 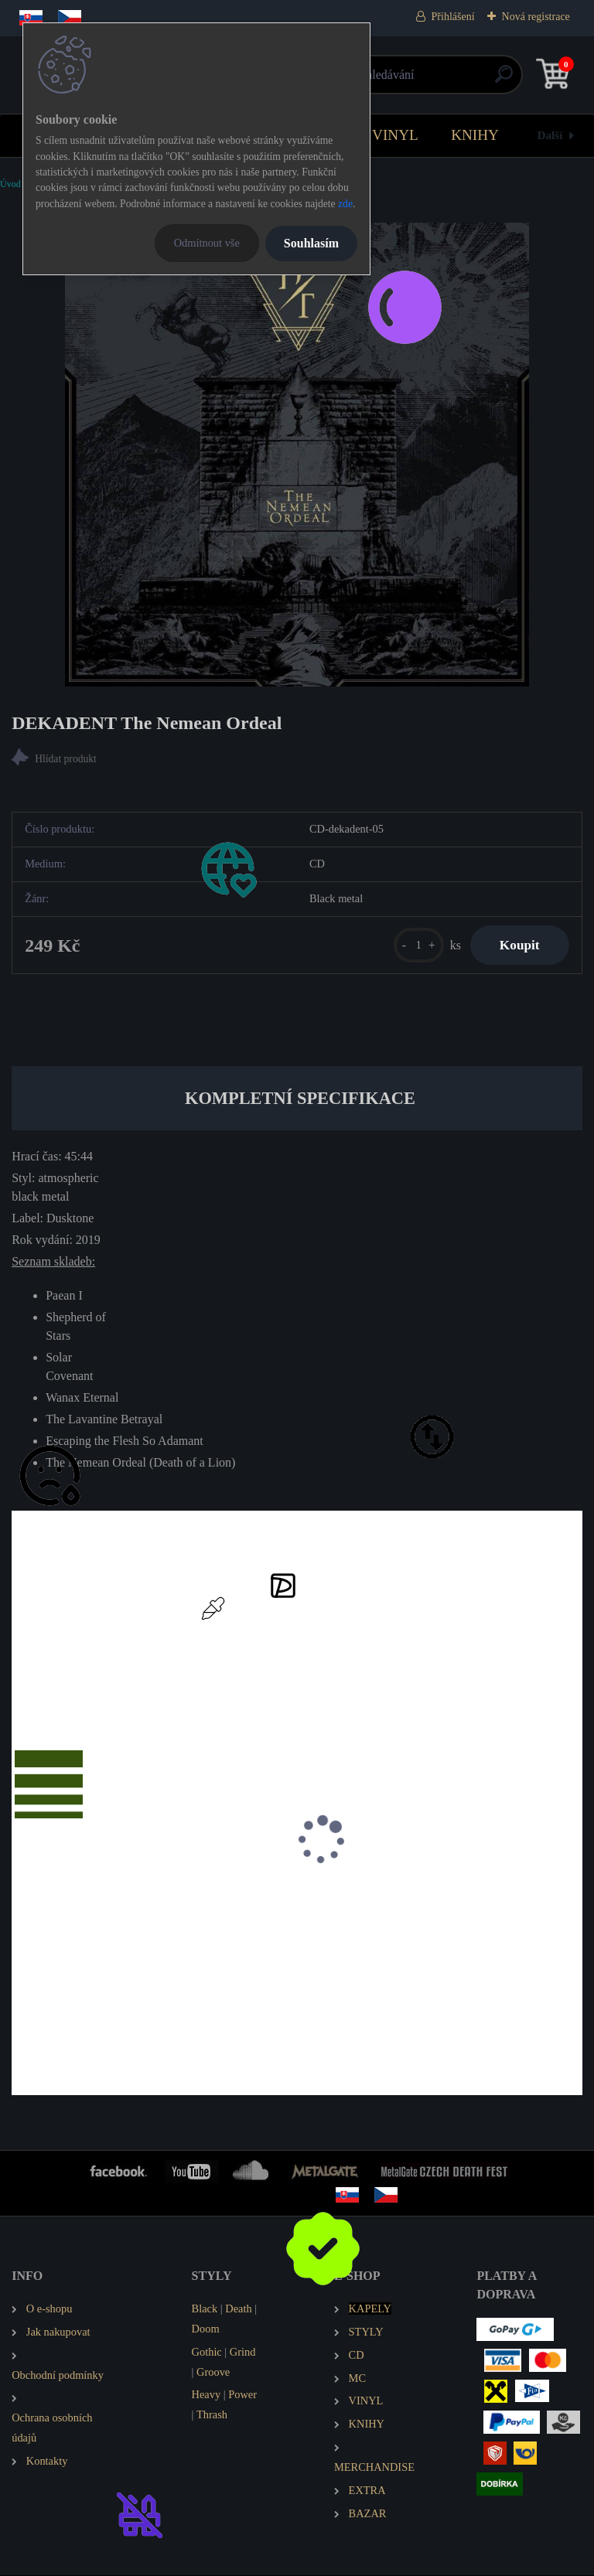 What do you see at coordinates (139, 2515) in the screenshot?
I see `disable boundary or perimeter settings` at bounding box center [139, 2515].